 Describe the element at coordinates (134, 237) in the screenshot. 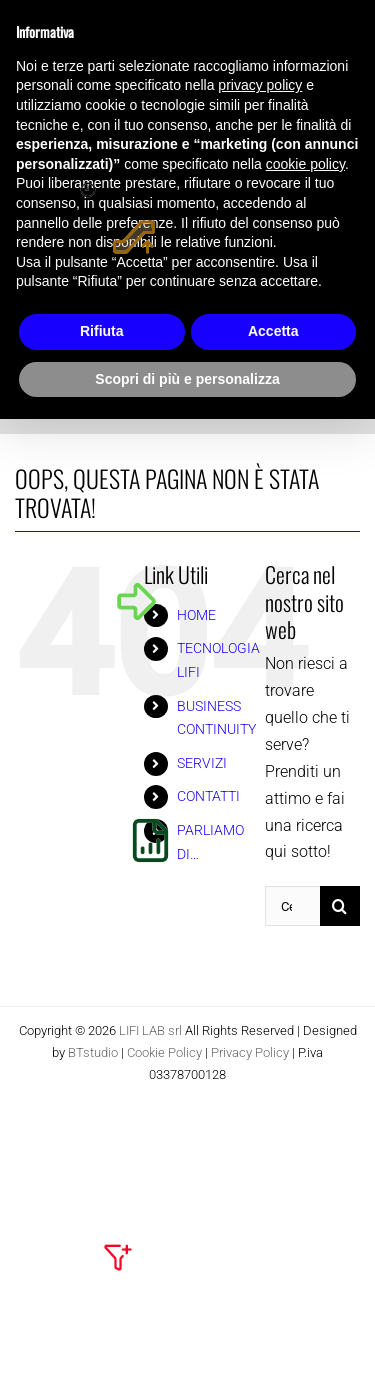

I see `indicates escalator going up` at that location.